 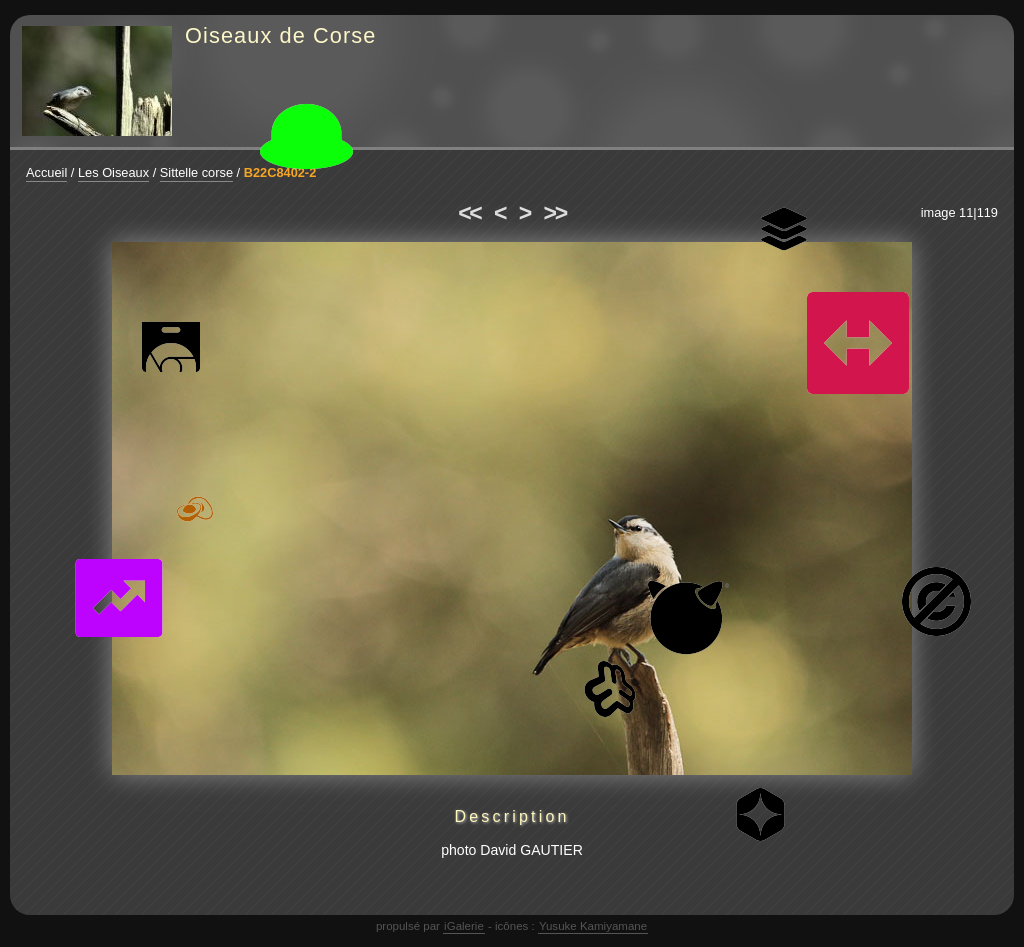 What do you see at coordinates (858, 343) in the screenshot?
I see `flip image horizontally` at bounding box center [858, 343].